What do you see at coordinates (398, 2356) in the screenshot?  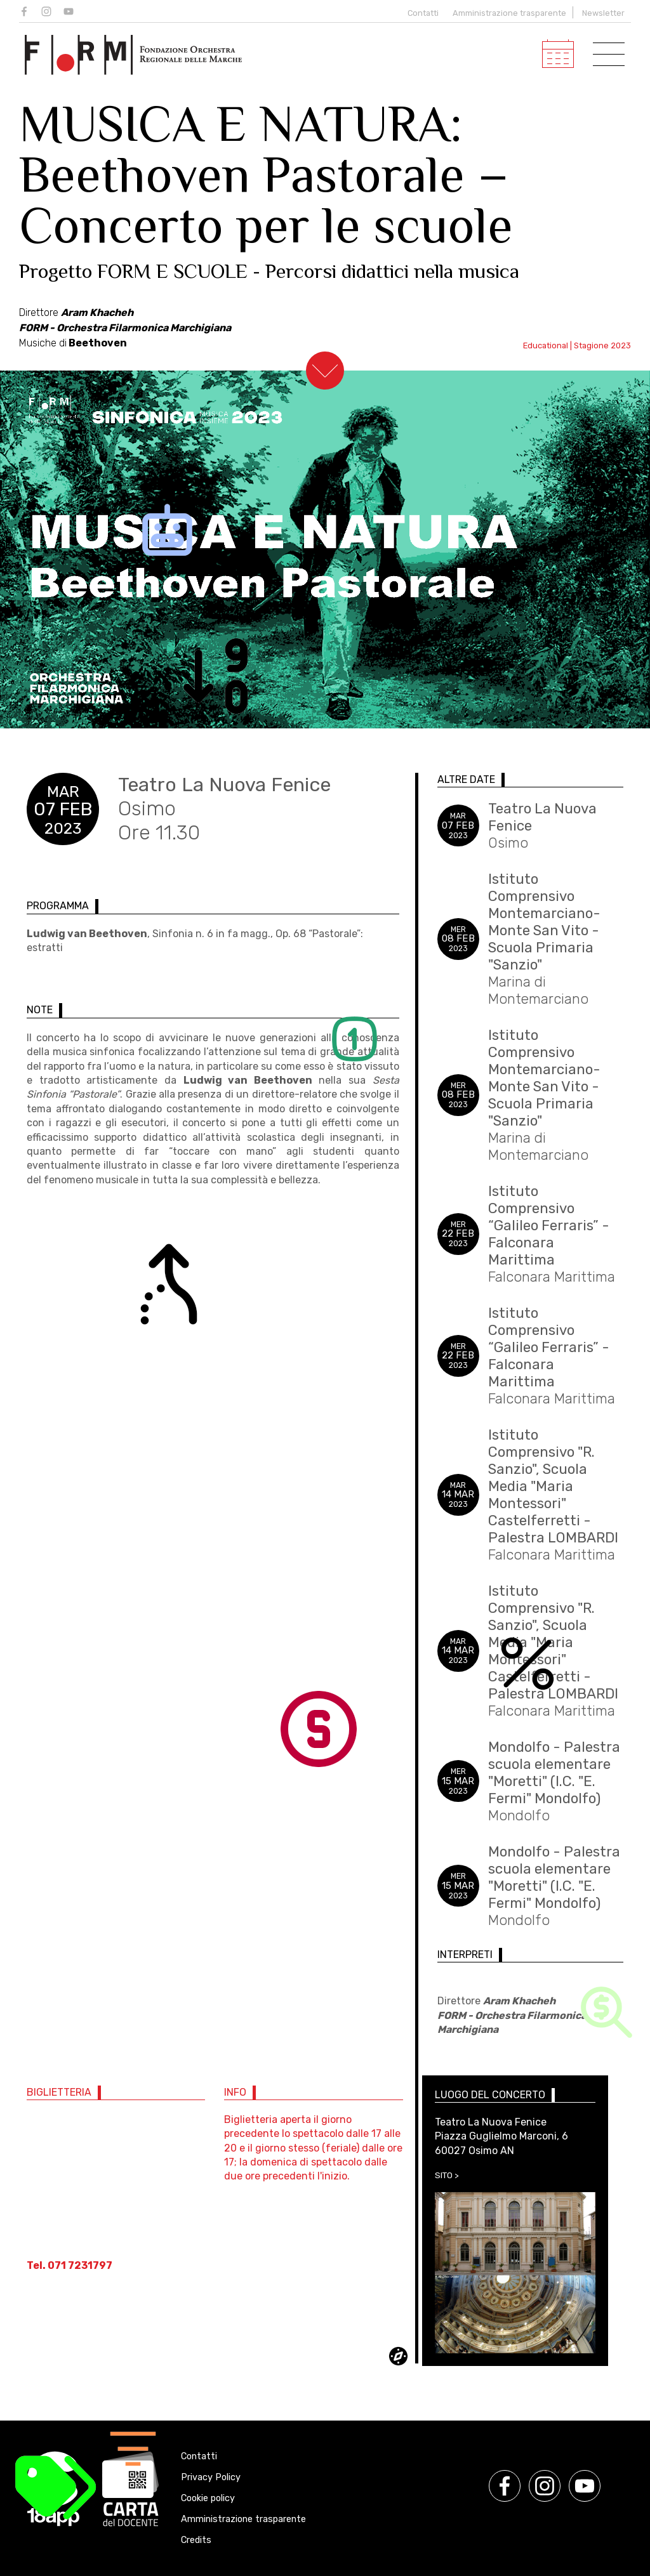 I see `access navigation or directions` at bounding box center [398, 2356].